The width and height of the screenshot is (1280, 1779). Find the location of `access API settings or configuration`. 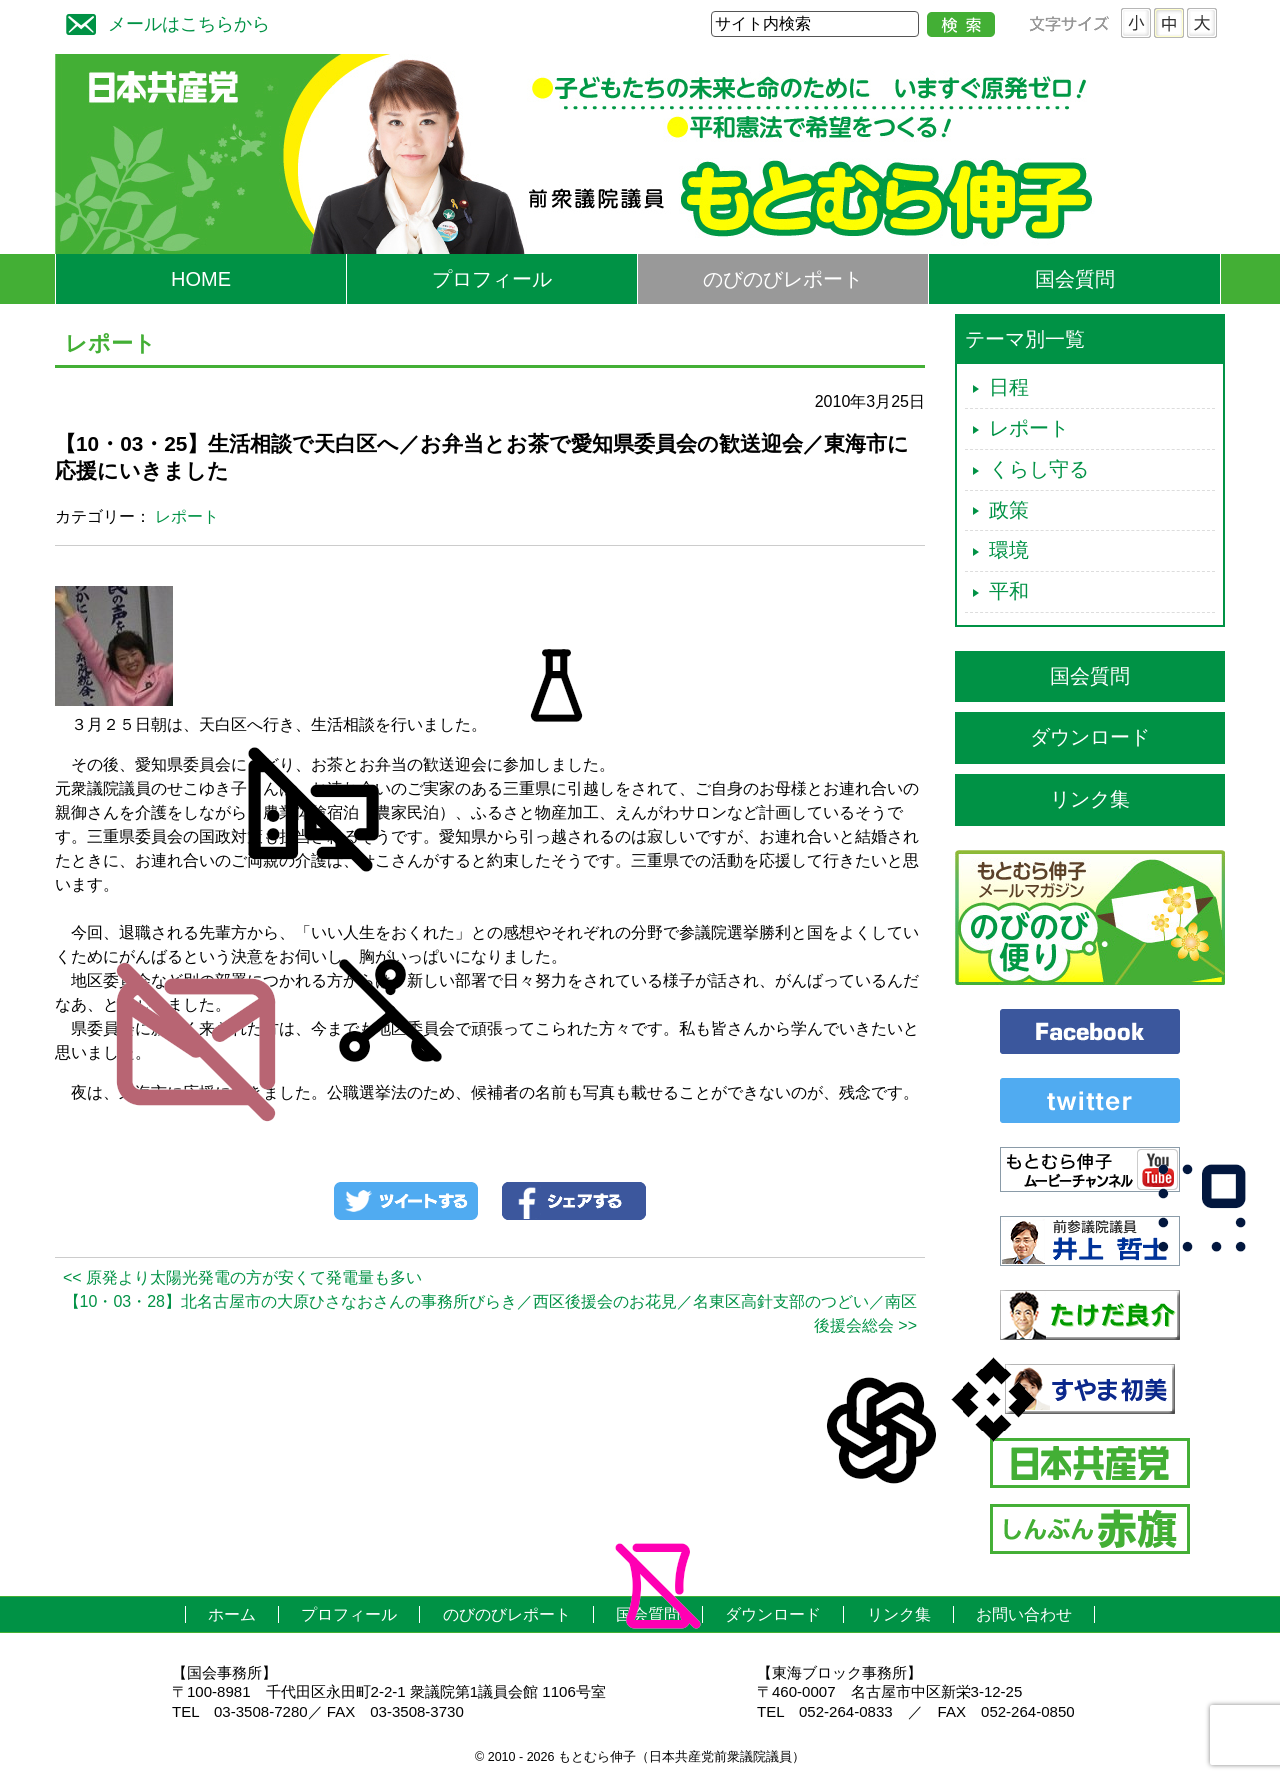

access API settings or configuration is located at coordinates (993, 1399).